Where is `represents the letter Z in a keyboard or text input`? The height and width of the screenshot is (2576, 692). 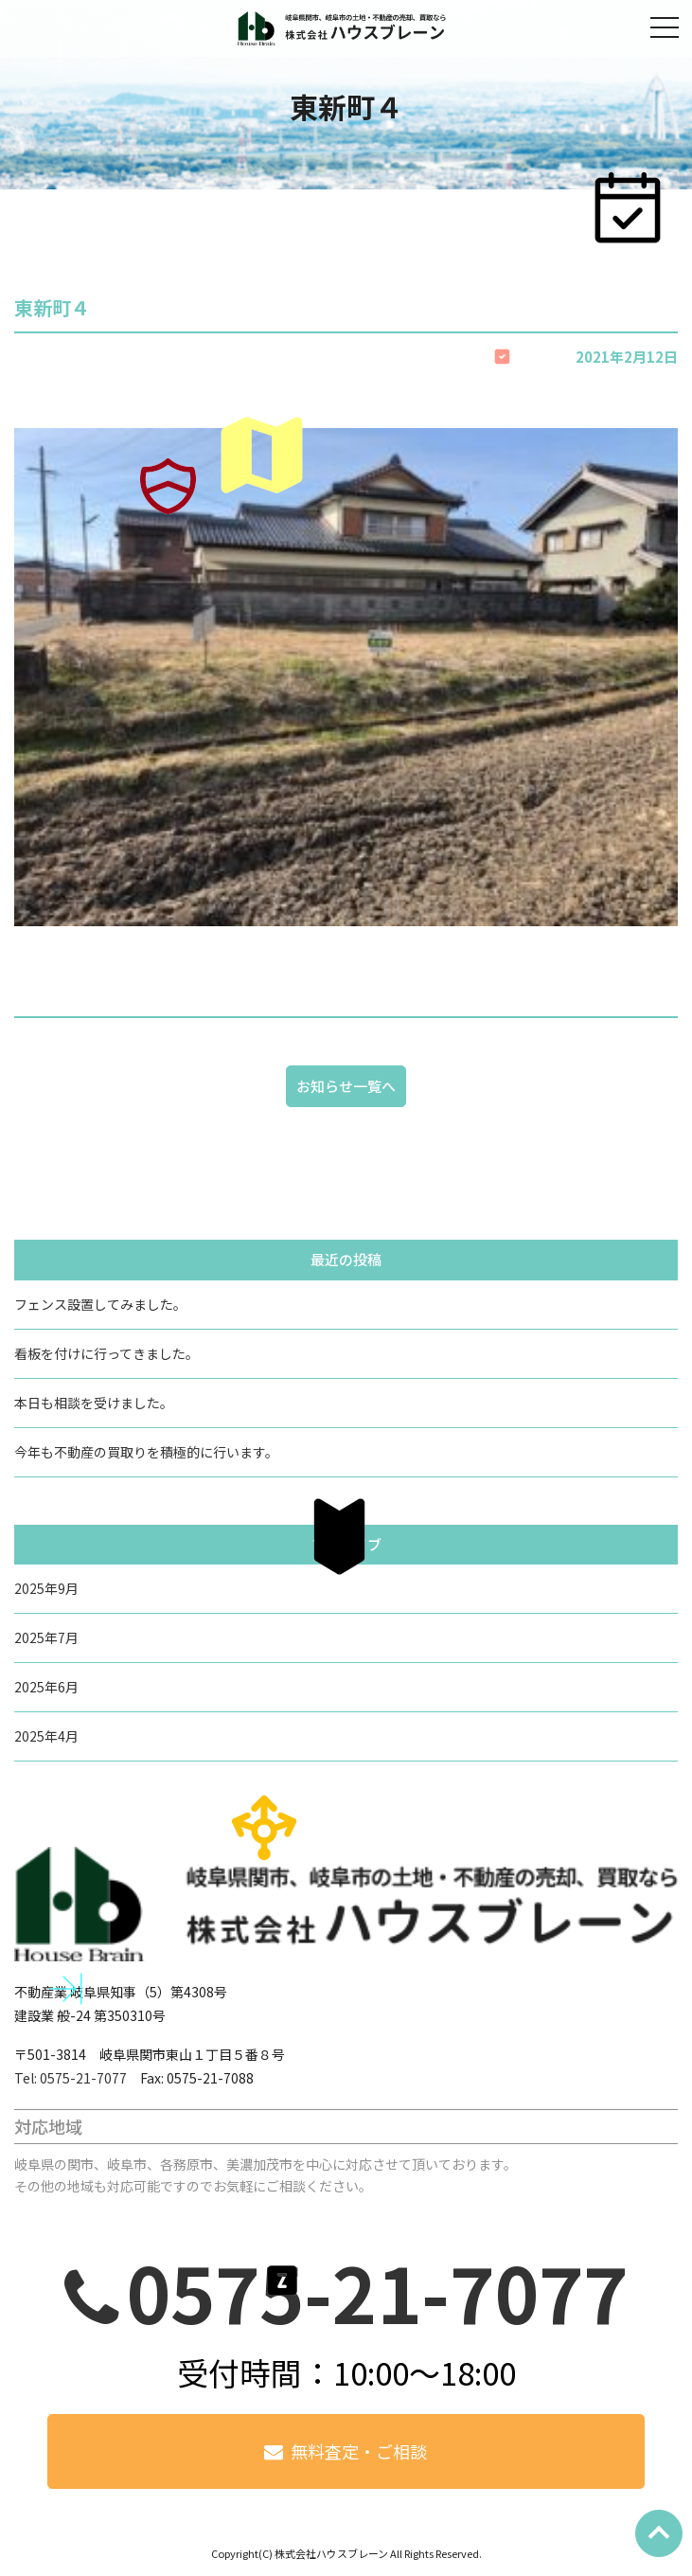
represents the letter Z in a keyboard or text input is located at coordinates (282, 2281).